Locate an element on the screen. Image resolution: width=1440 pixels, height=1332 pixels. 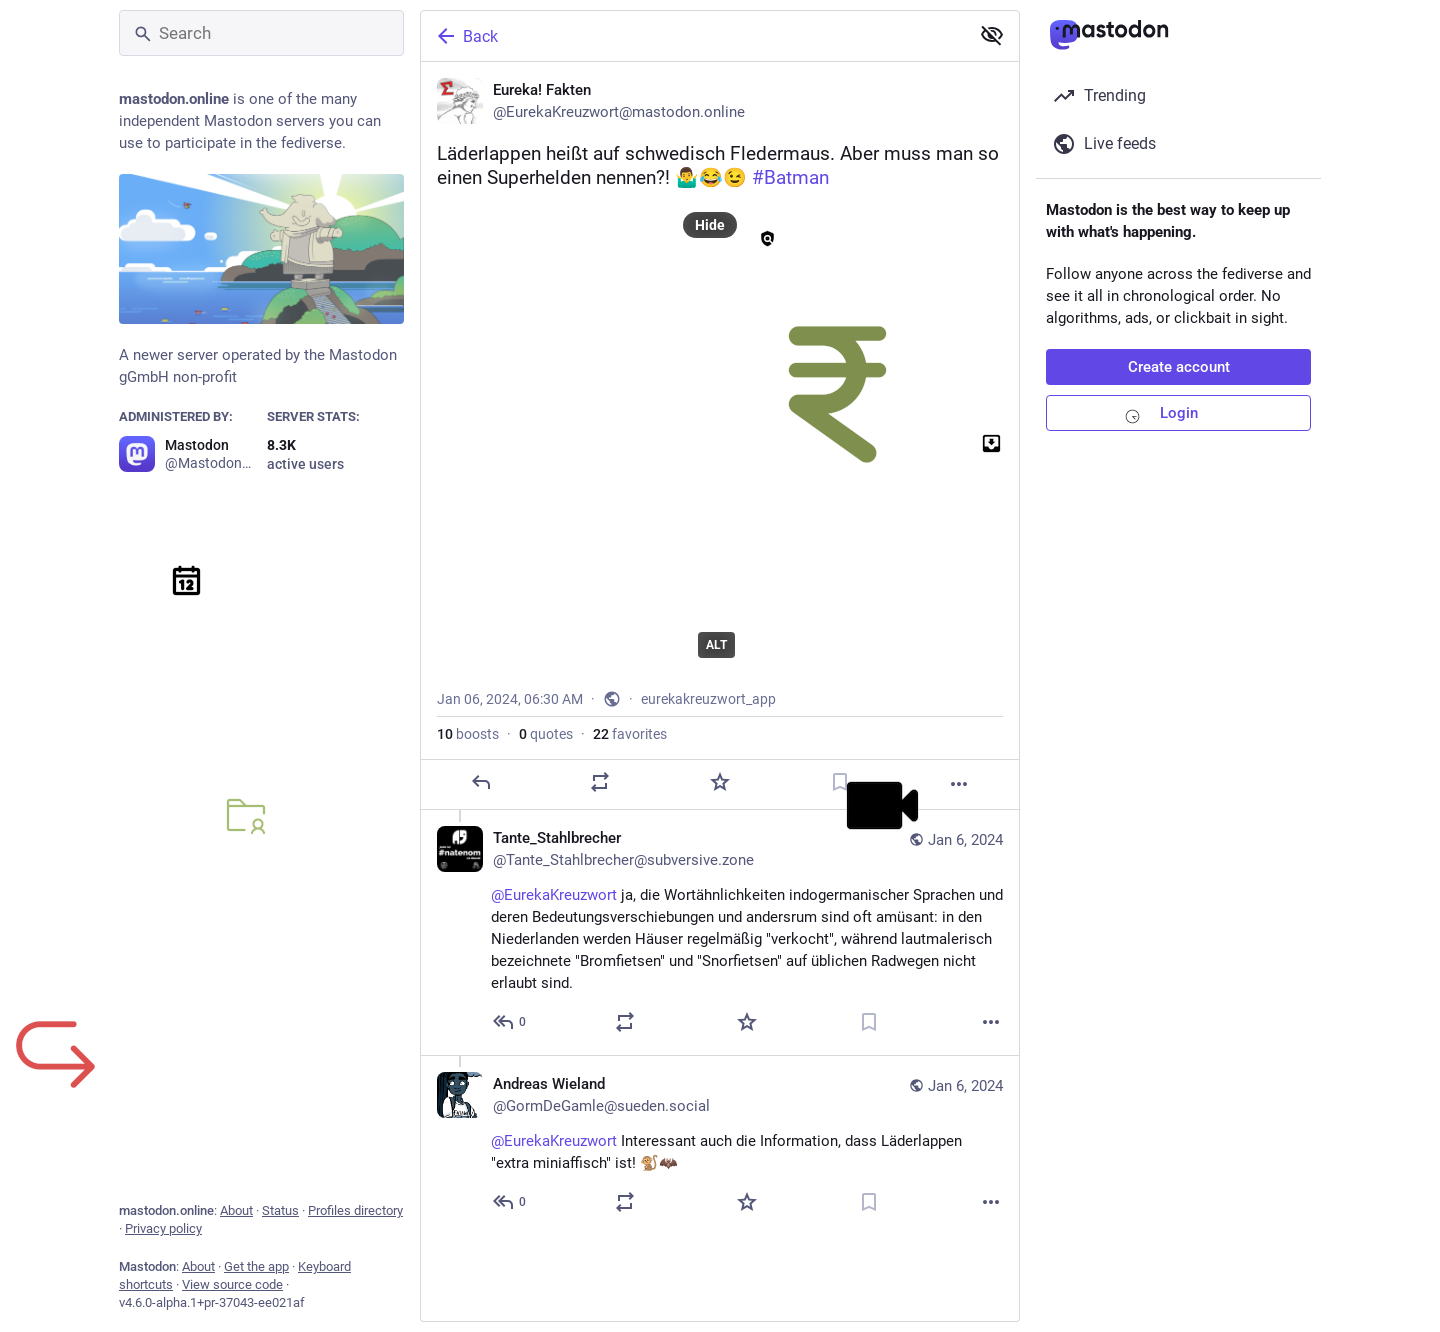
view afternoon schedule or events is located at coordinates (1132, 416).